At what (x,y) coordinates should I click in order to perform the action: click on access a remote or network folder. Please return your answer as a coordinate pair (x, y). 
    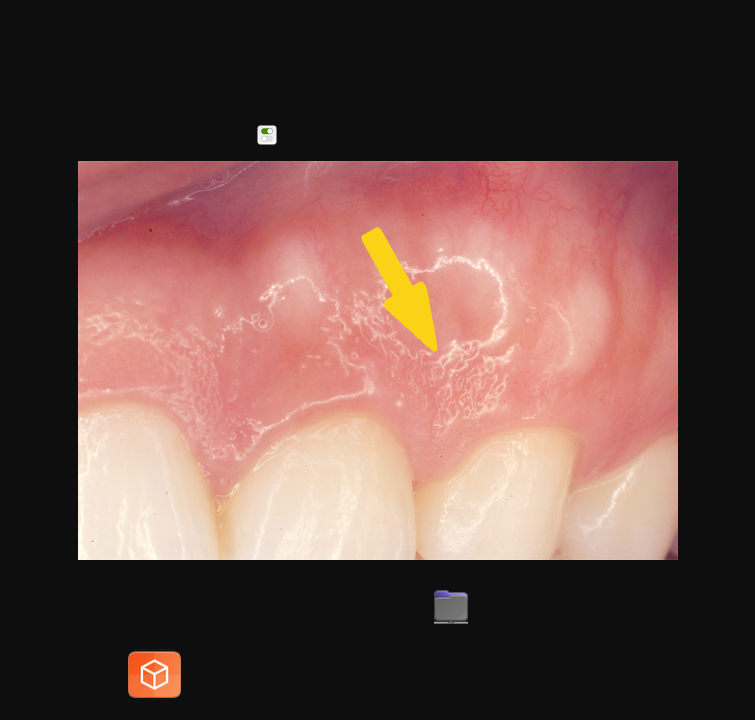
    Looking at the image, I should click on (451, 607).